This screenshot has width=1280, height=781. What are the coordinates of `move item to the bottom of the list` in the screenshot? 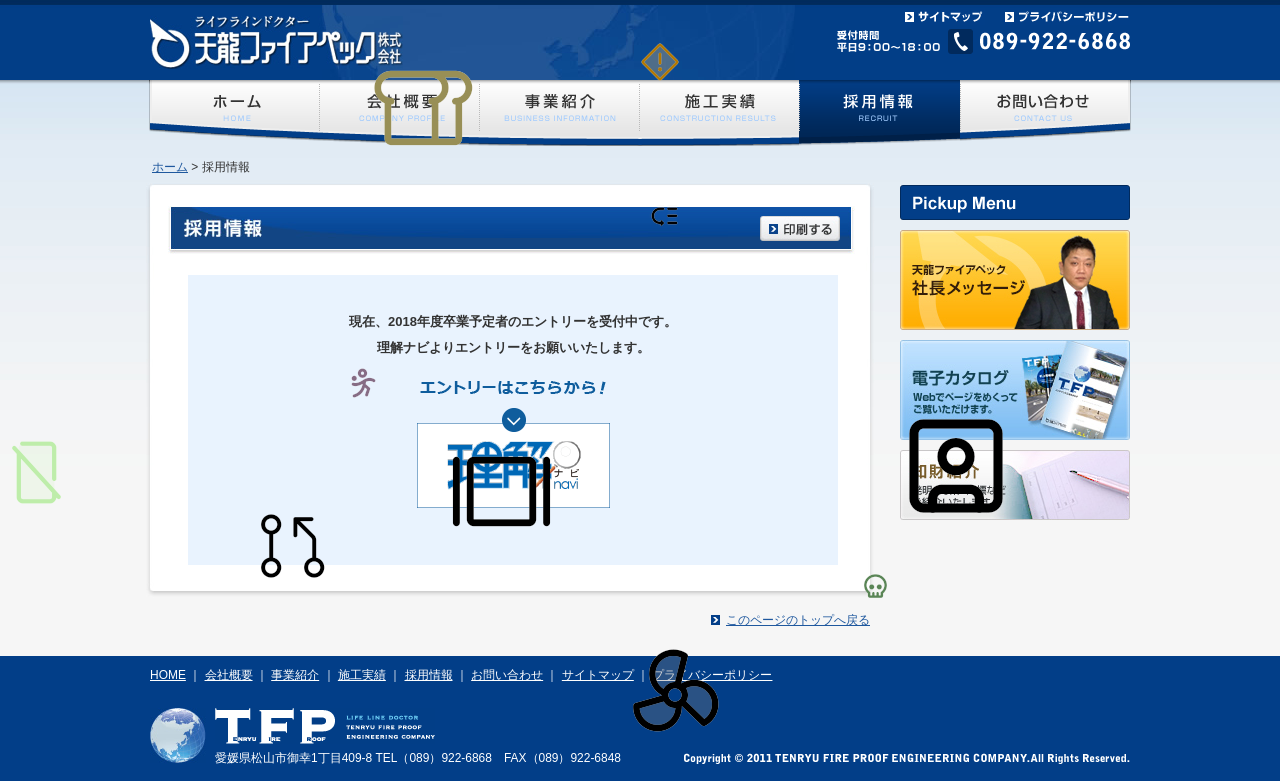 It's located at (664, 216).